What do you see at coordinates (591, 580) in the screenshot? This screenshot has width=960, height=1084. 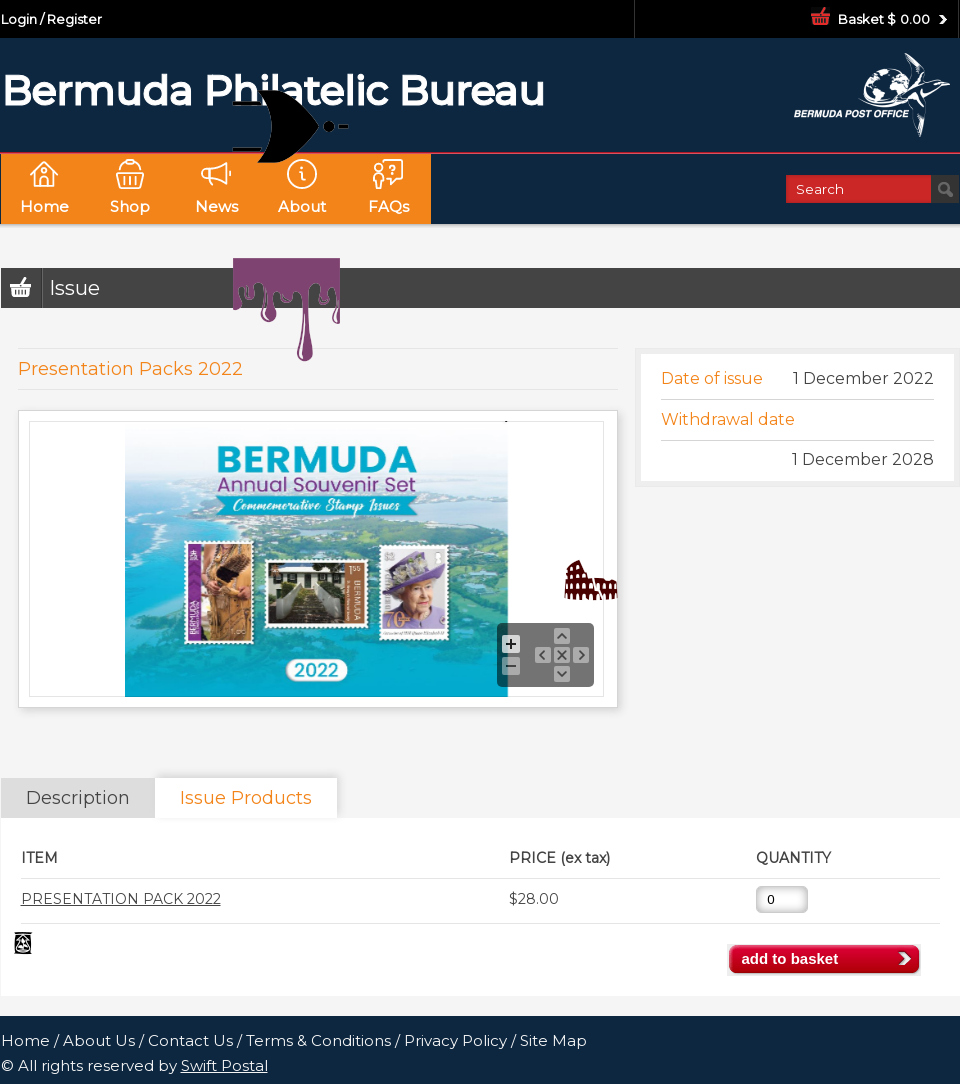 I see `view historical landmarks or monuments` at bounding box center [591, 580].